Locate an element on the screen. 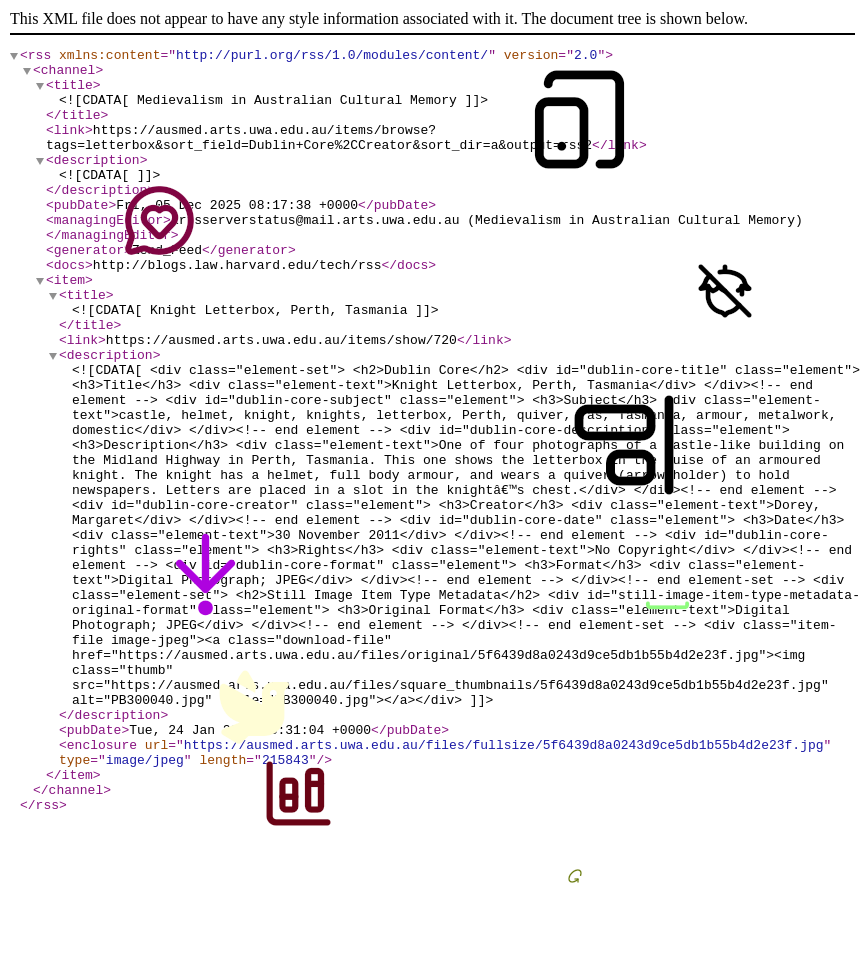  indicates peace or harmony settings is located at coordinates (253, 709).